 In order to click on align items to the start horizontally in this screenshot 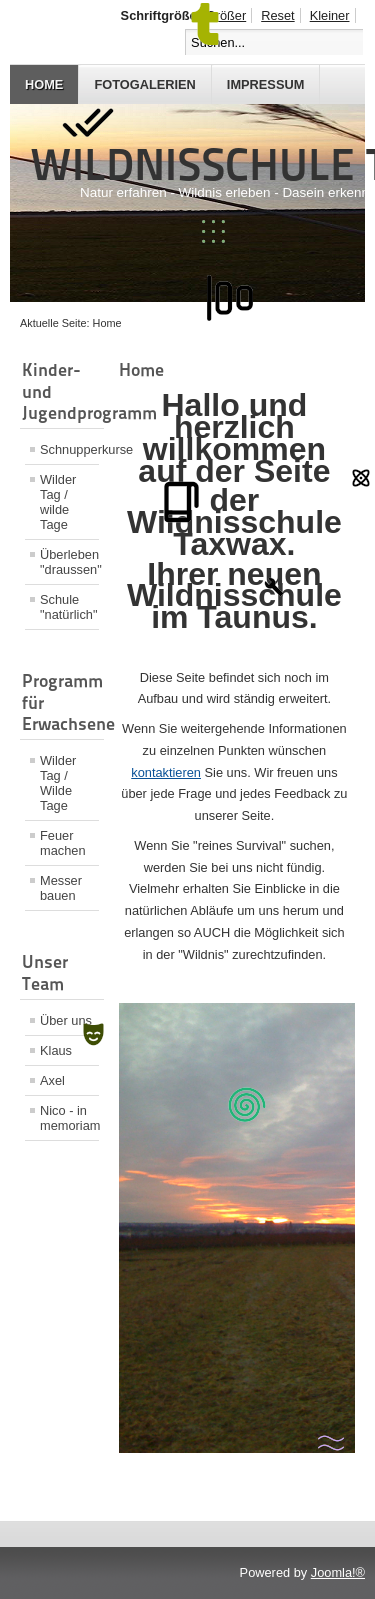, I will do `click(230, 298)`.